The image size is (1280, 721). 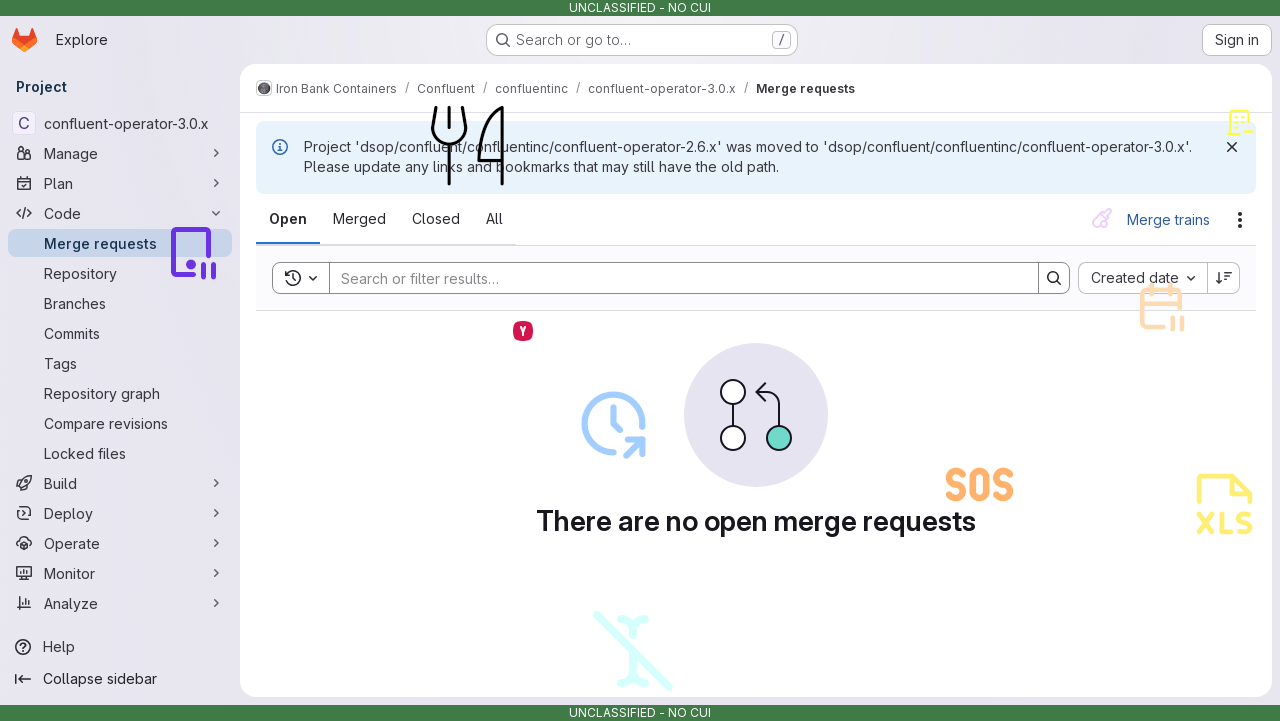 I want to click on send an emergency distress signal, so click(x=979, y=484).